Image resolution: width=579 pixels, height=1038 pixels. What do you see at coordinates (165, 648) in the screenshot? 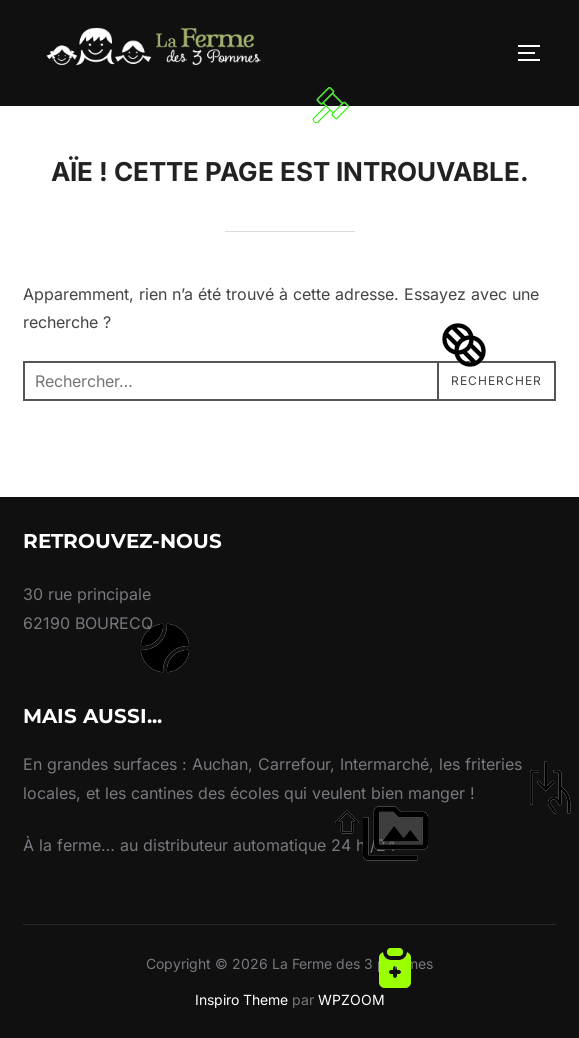
I see `access tennis or racquet sports features` at bounding box center [165, 648].